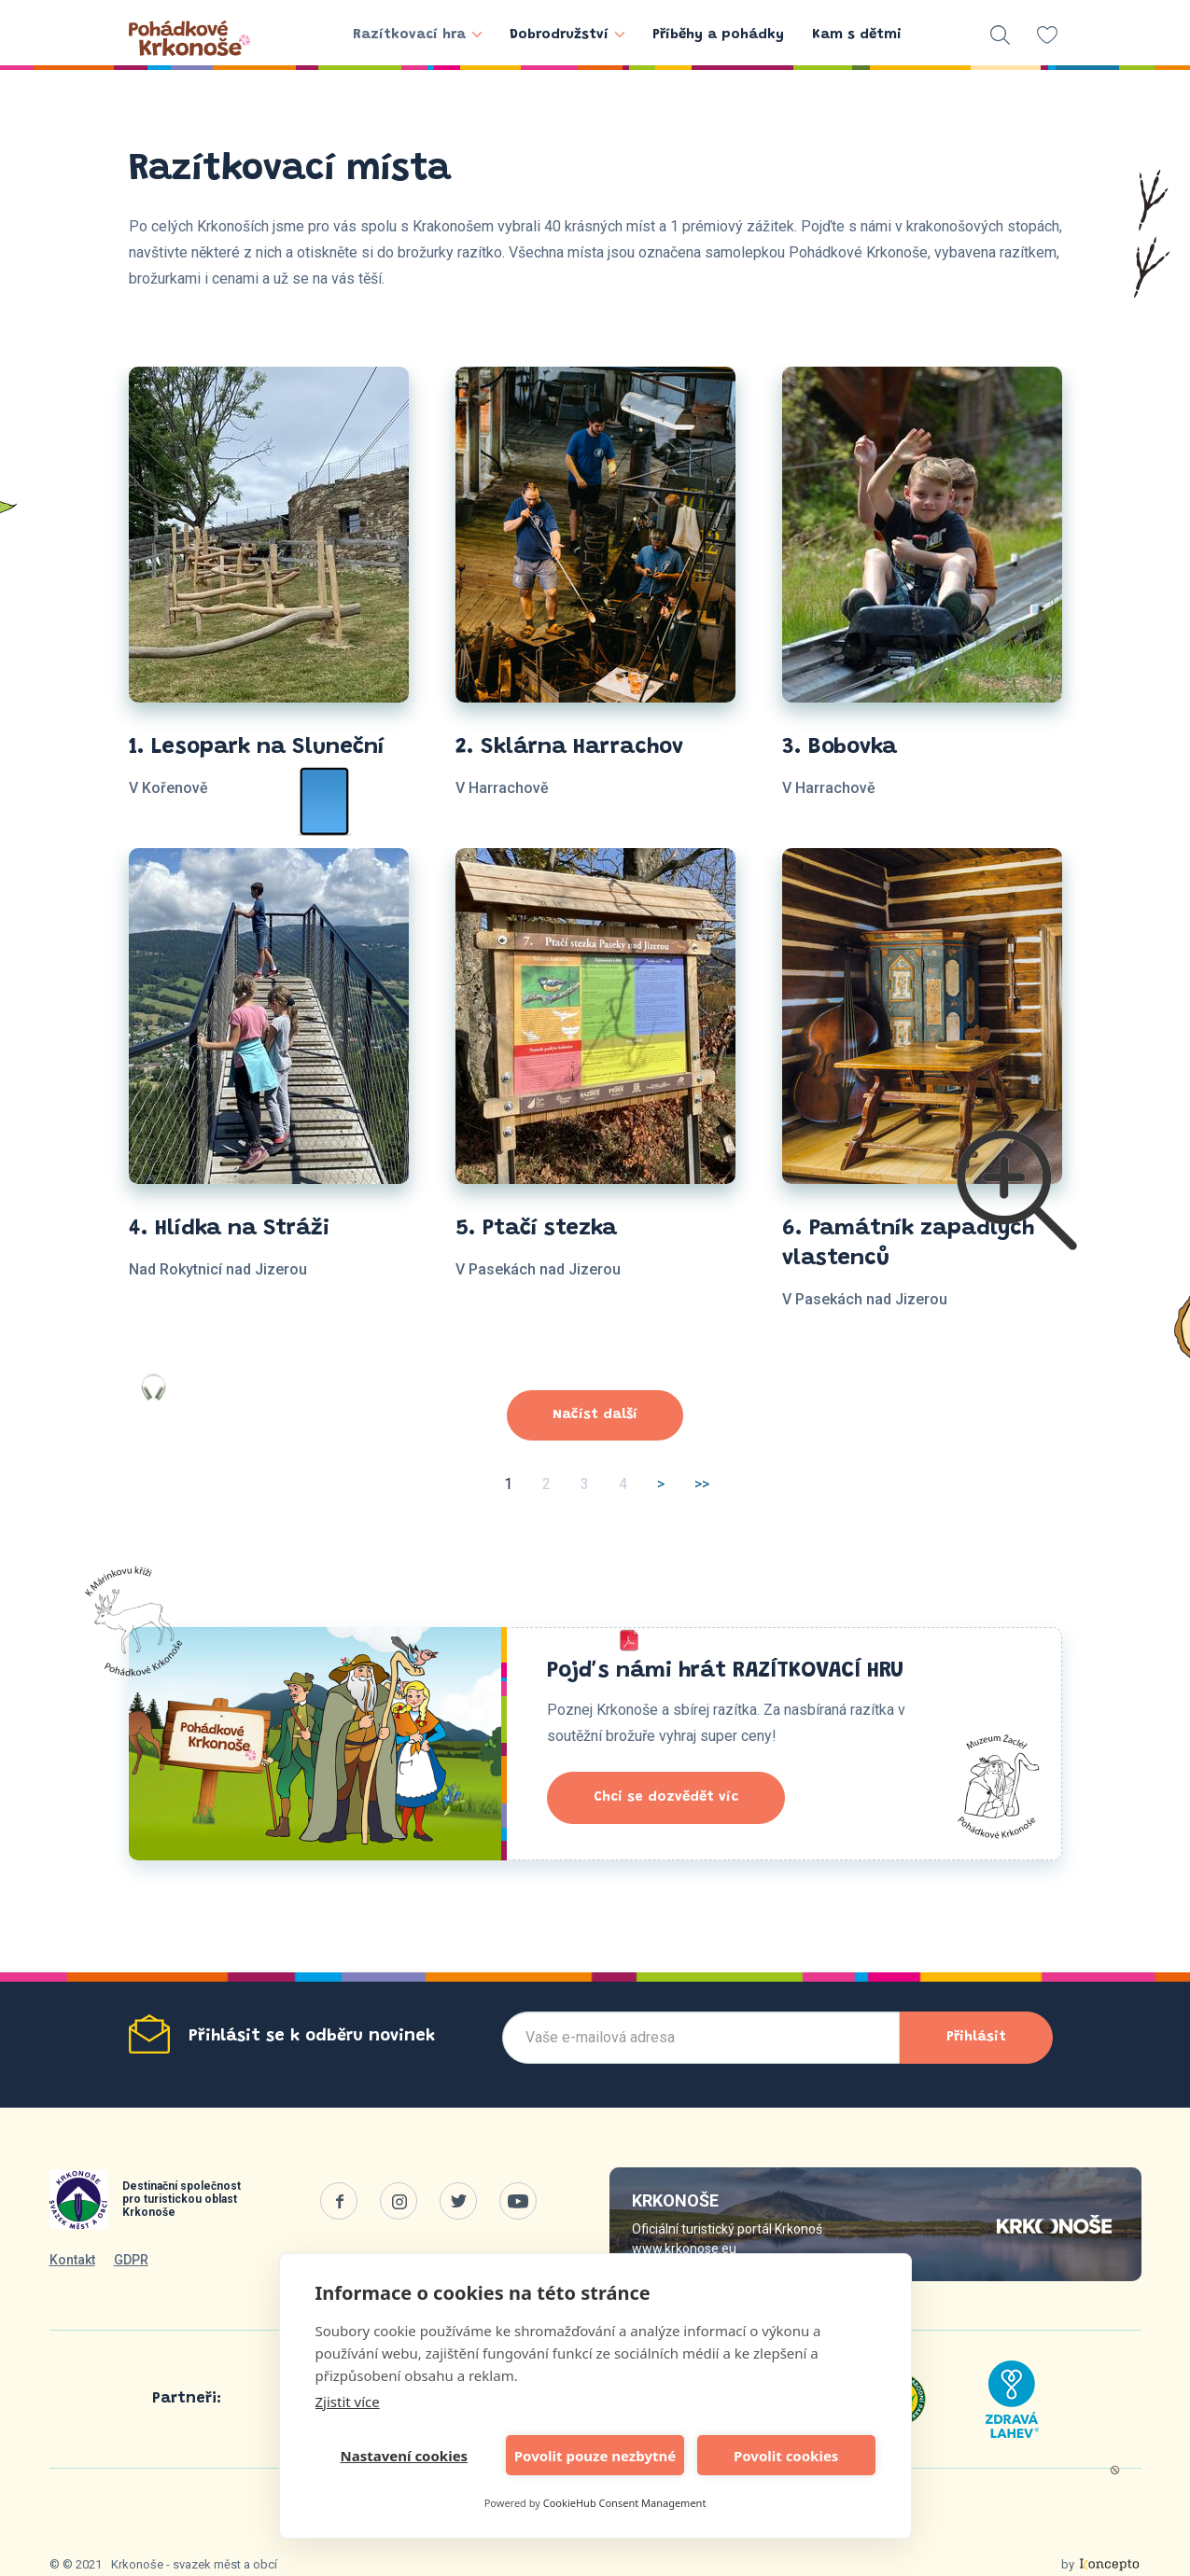  I want to click on a PDF document file, so click(629, 1640).